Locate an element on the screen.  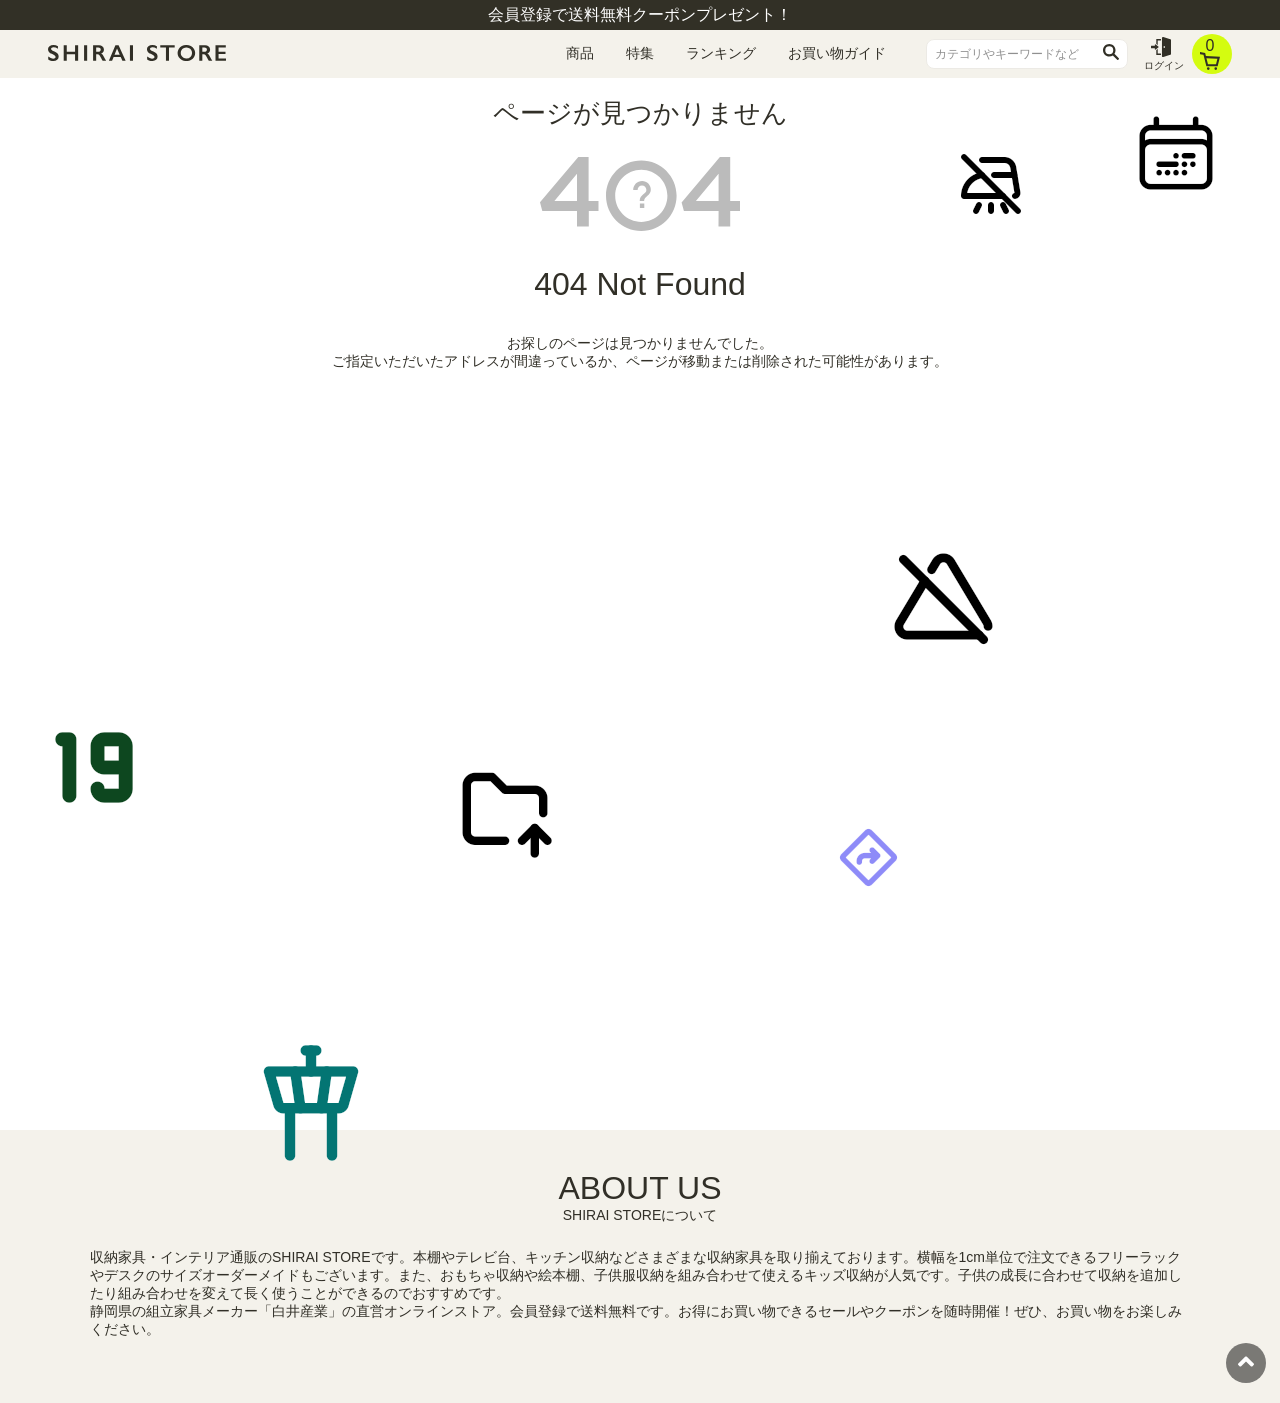
indicates navigation or directional guidance is located at coordinates (868, 857).